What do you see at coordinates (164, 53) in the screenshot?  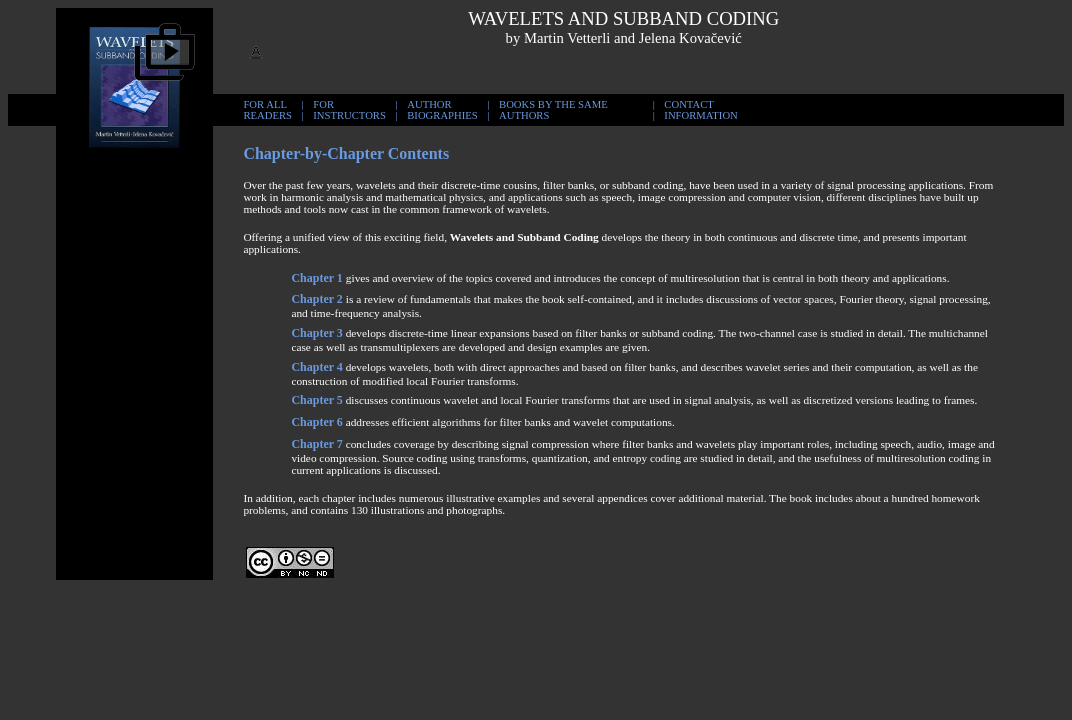 I see `view your google play store purchases` at bounding box center [164, 53].